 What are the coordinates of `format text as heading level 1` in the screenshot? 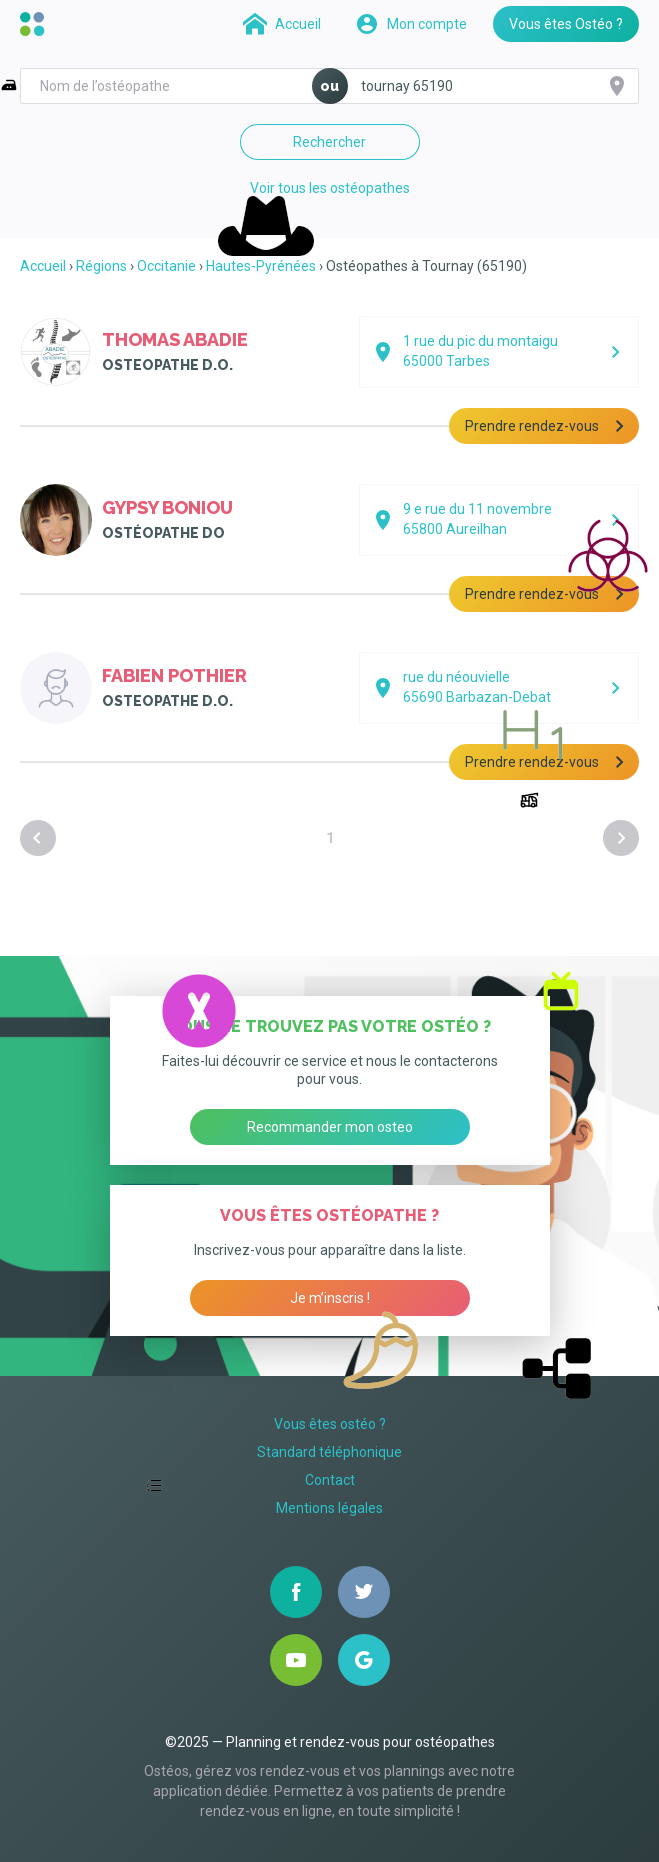 It's located at (531, 733).